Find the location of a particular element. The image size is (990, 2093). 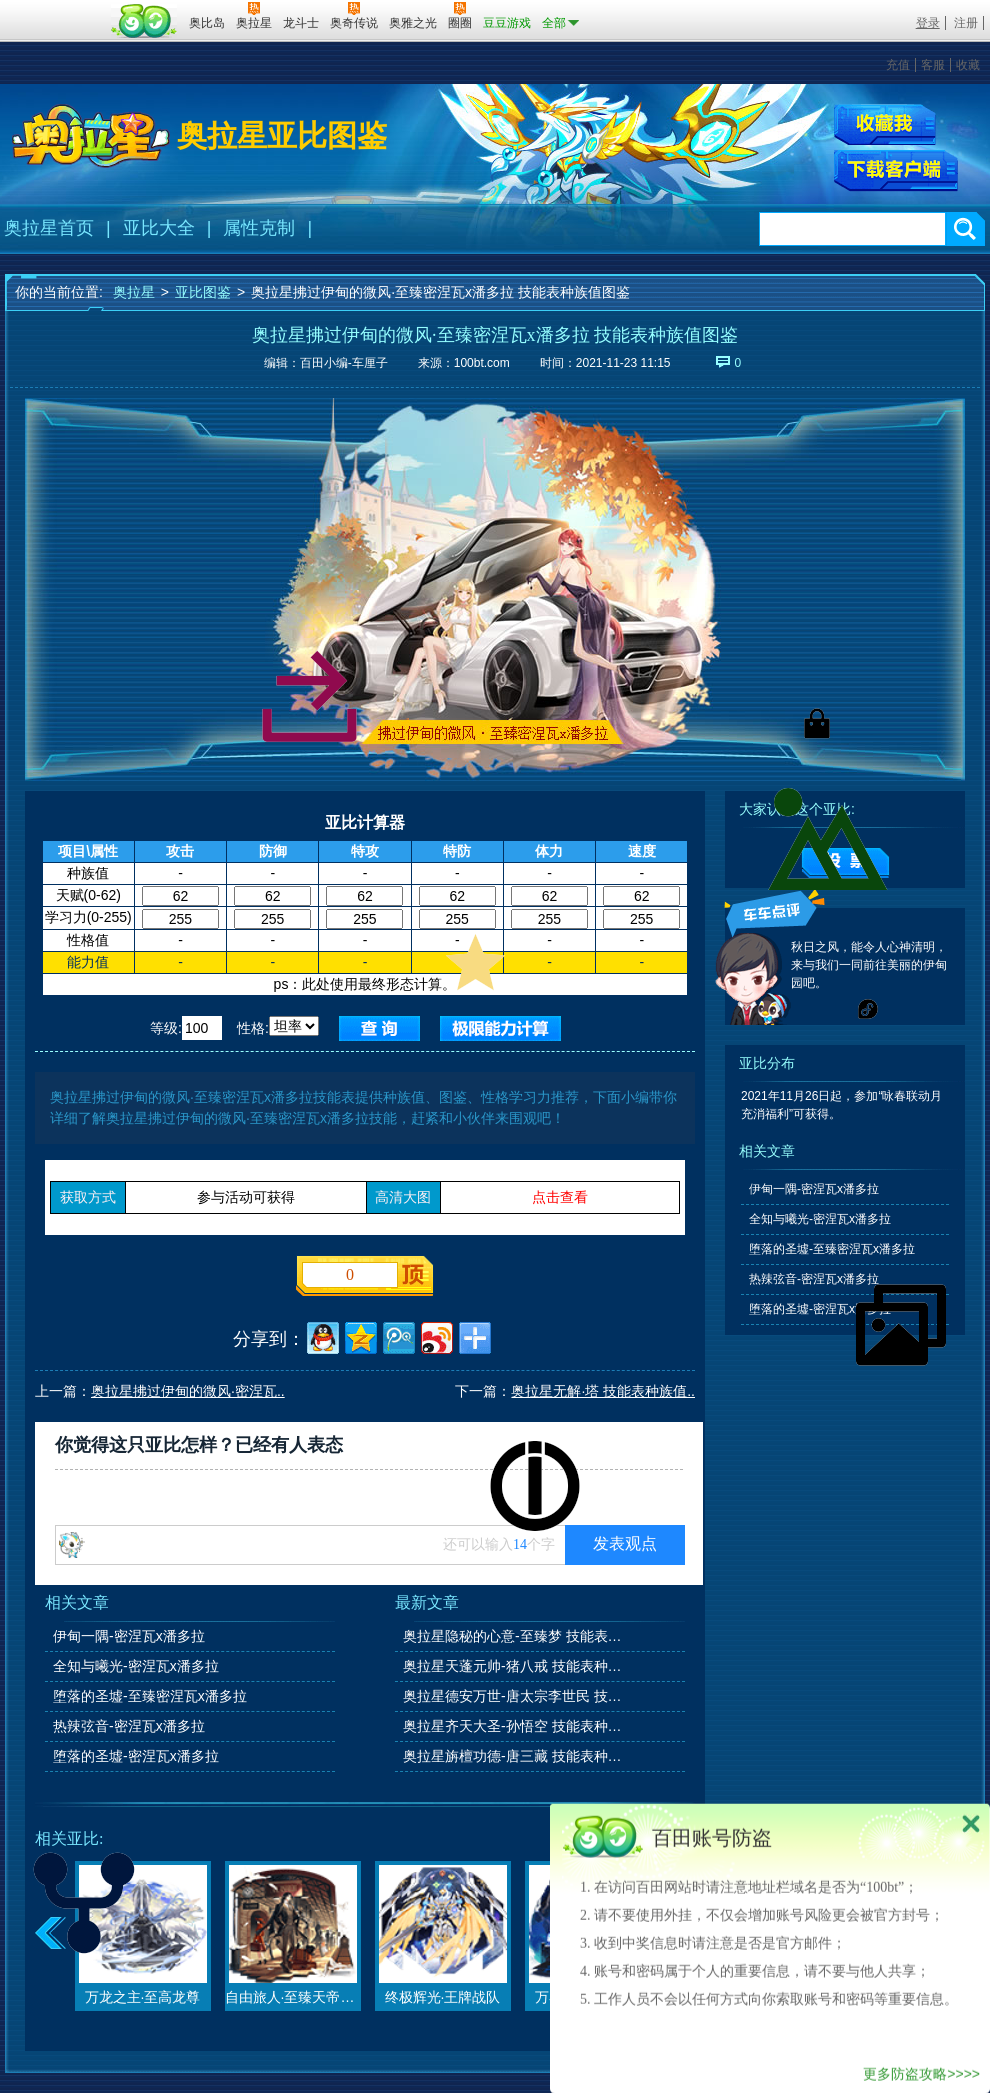

view multiple images or photo gallery is located at coordinates (901, 1325).